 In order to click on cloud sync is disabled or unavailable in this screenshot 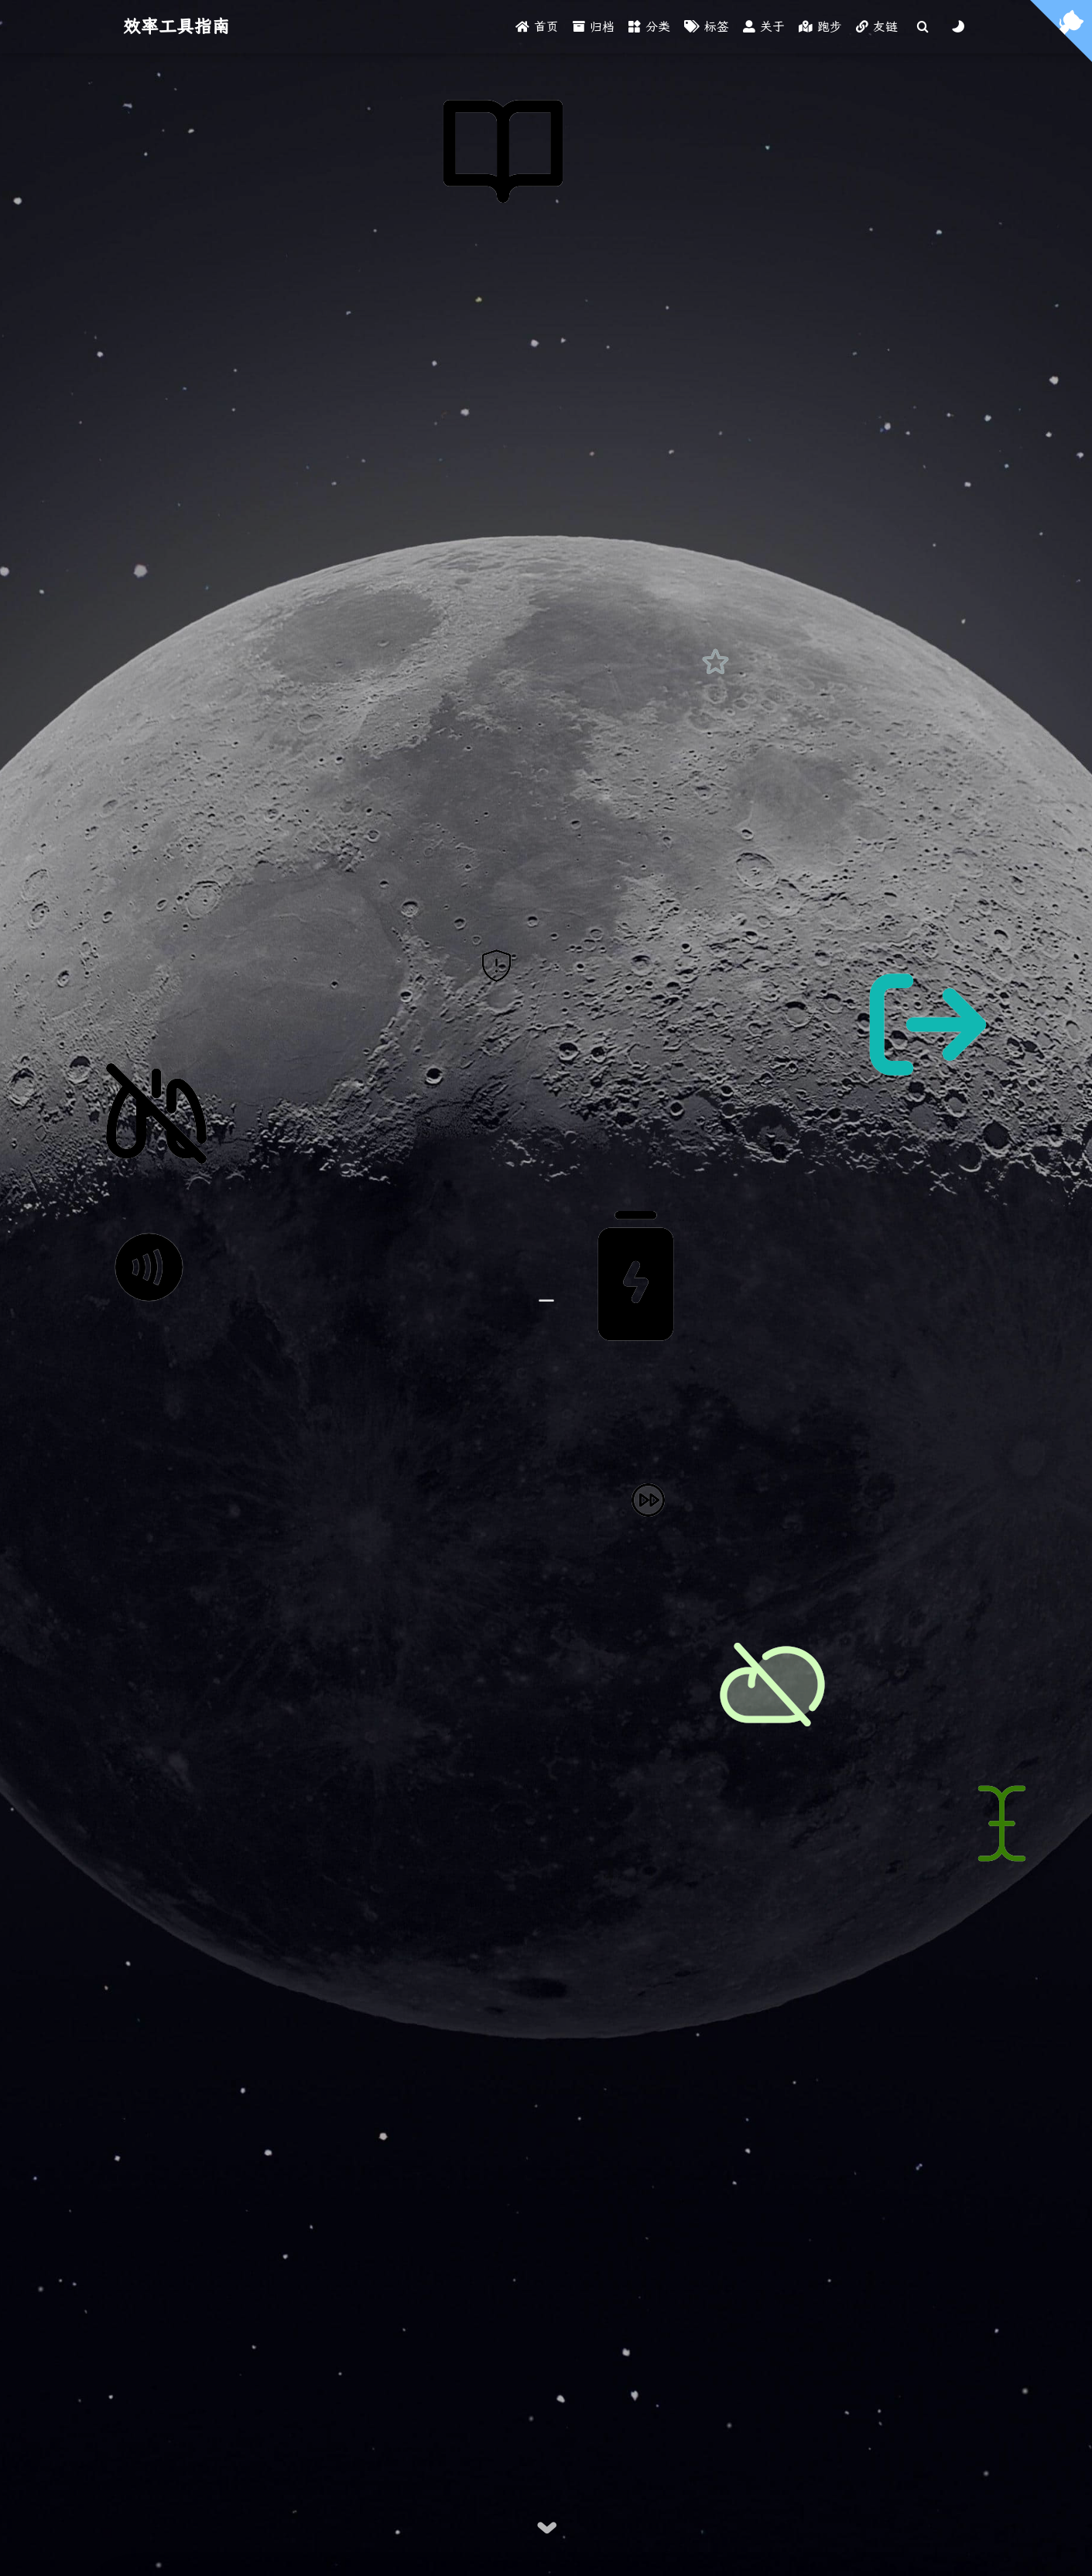, I will do `click(772, 1685)`.